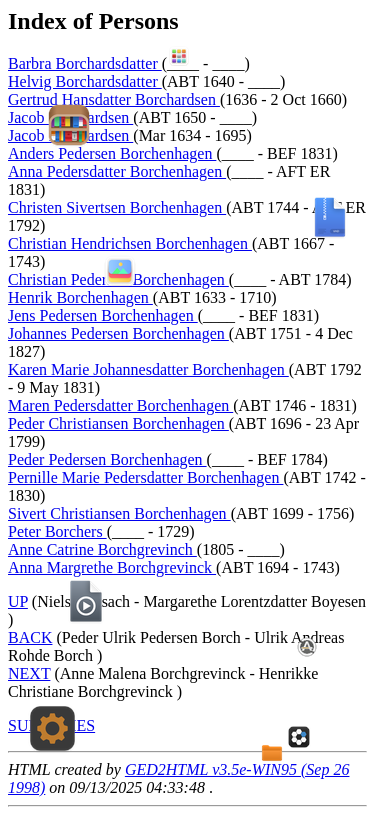 Image resolution: width=375 pixels, height=815 pixels. I want to click on launch factorio game, so click(52, 728).